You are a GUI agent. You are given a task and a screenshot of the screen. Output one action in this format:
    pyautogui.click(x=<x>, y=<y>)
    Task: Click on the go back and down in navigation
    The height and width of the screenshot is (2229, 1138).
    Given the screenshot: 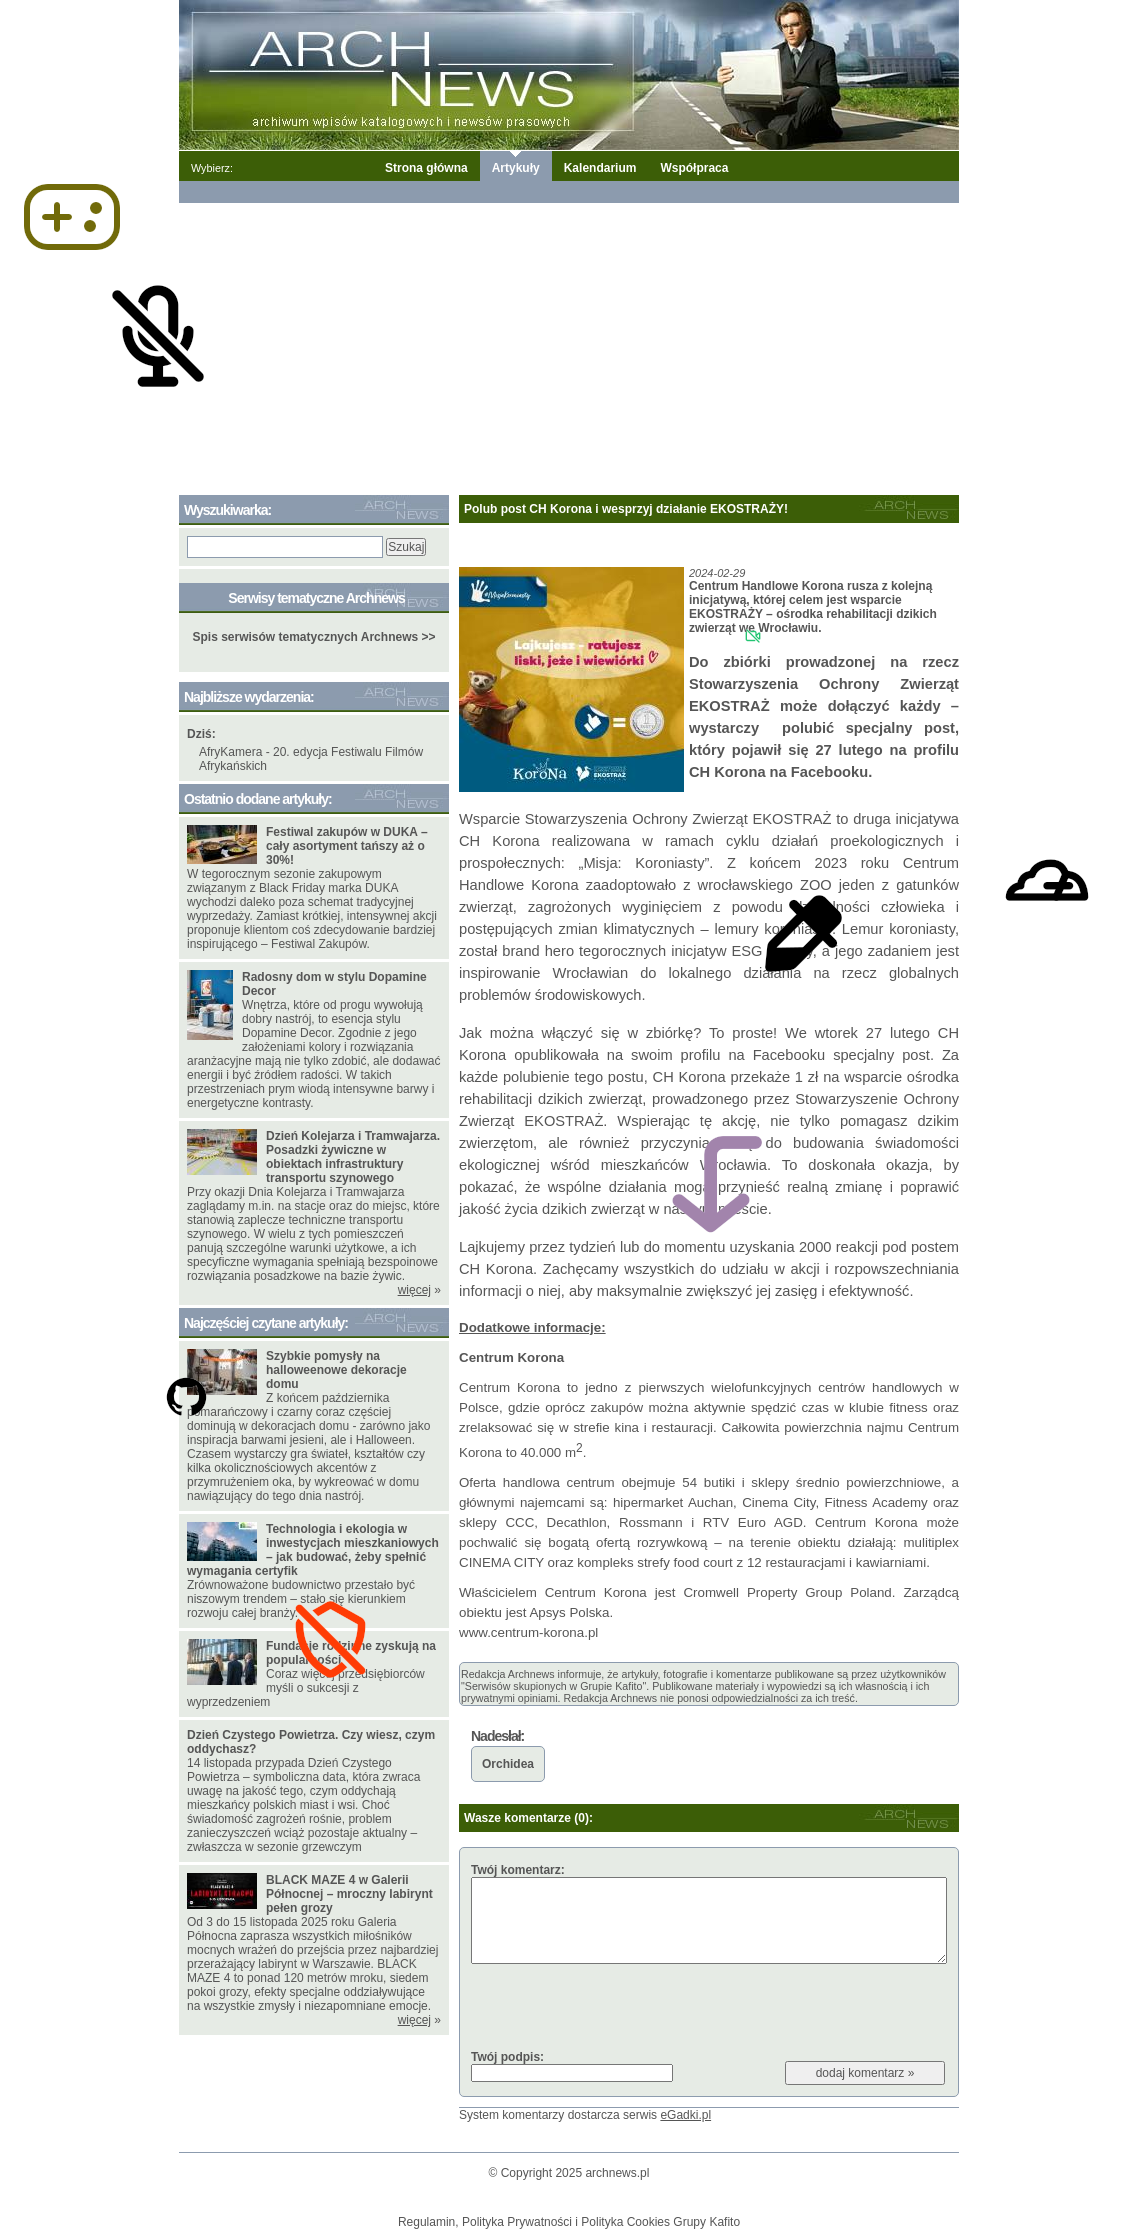 What is the action you would take?
    pyautogui.click(x=717, y=1181)
    